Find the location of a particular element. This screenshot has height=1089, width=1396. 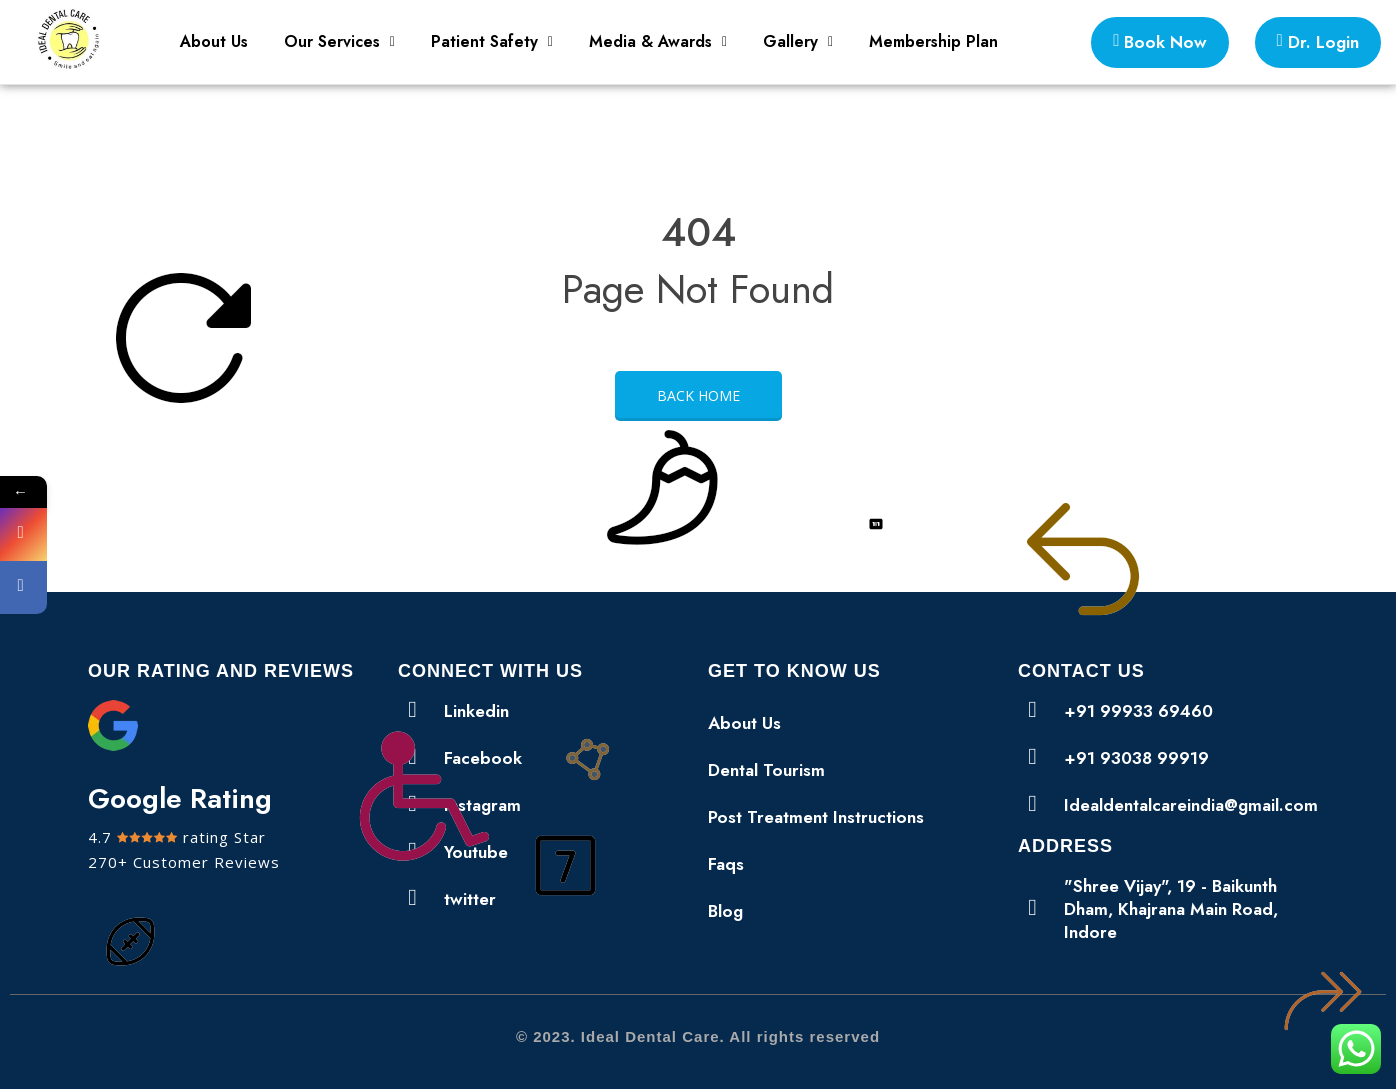

forward or share content multiple times is located at coordinates (1323, 1001).